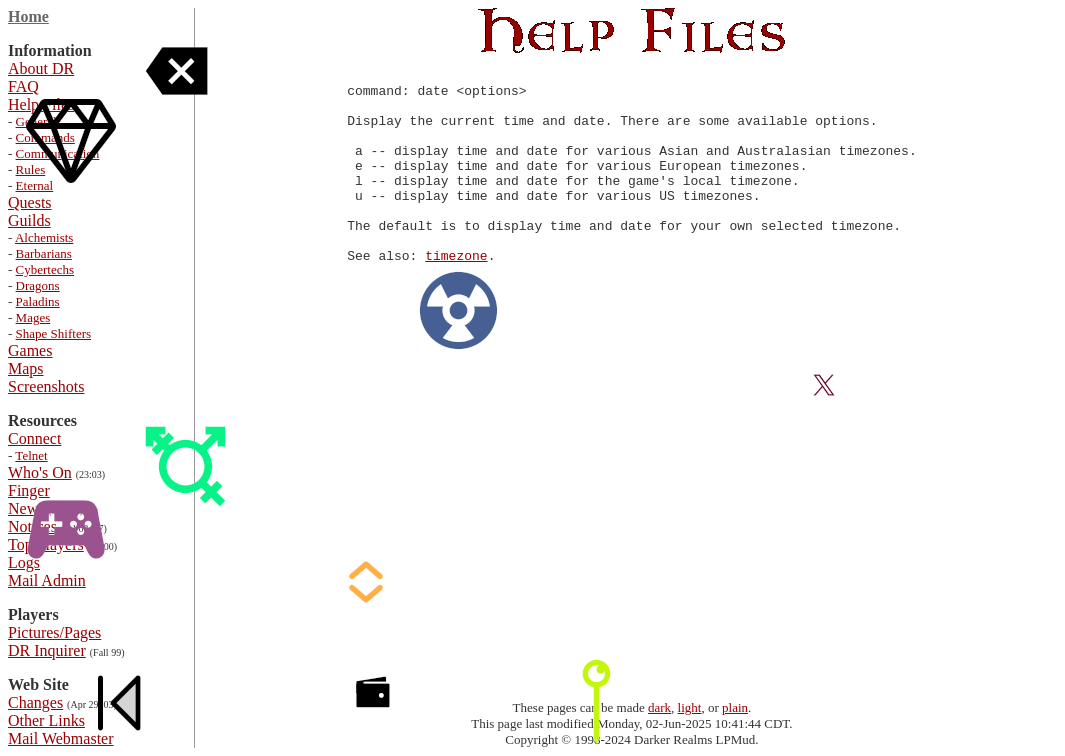  I want to click on share to X (formerly Twitter), so click(824, 385).